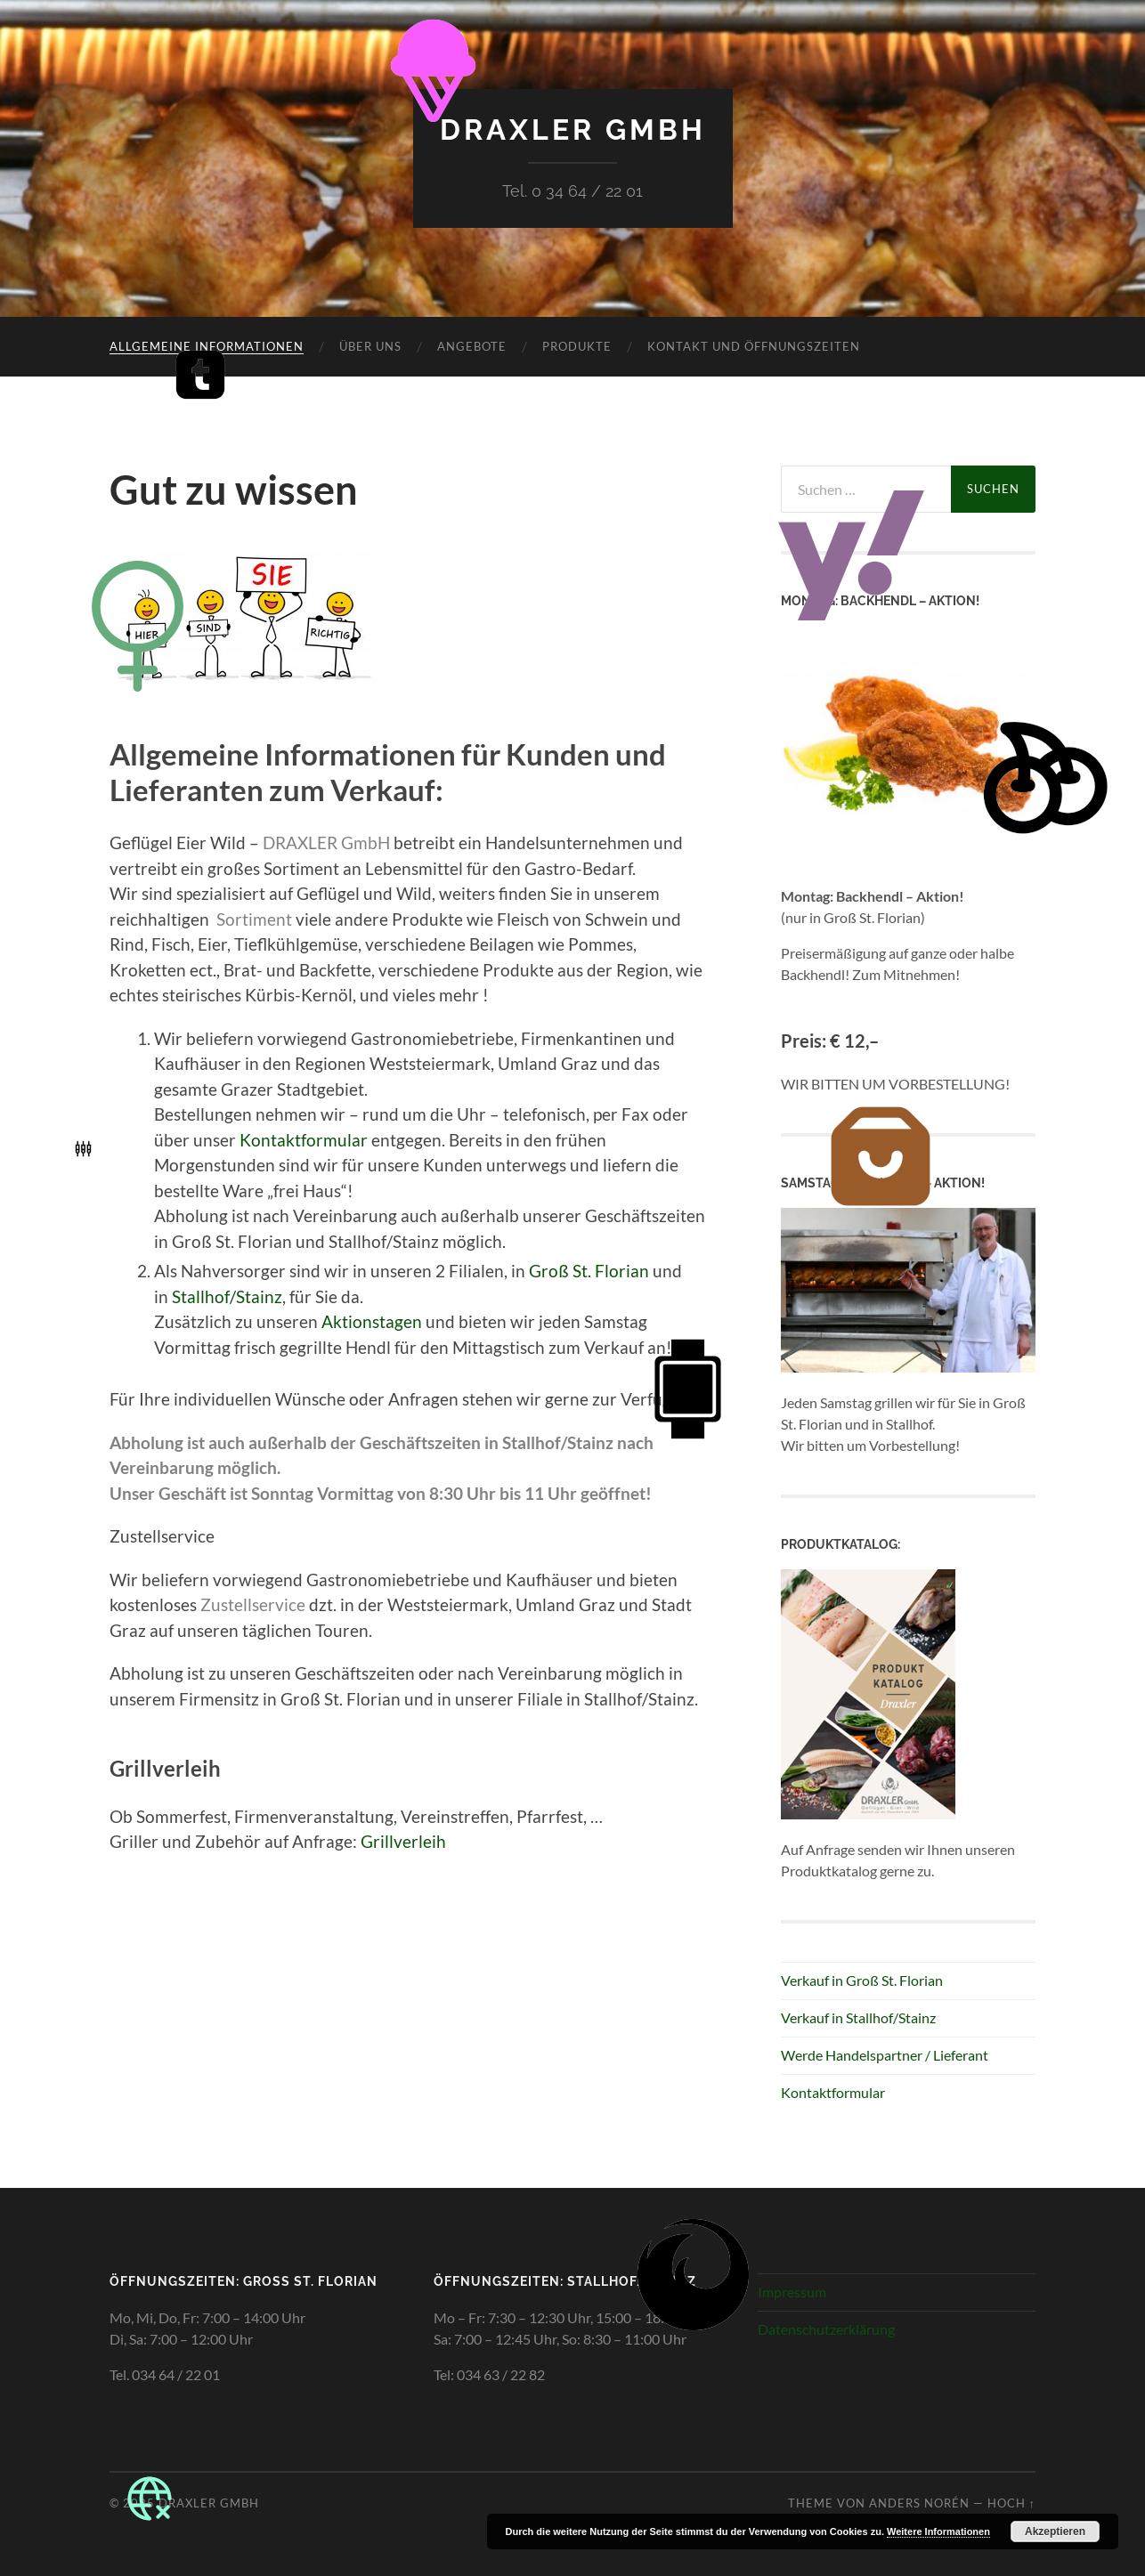  I want to click on open Firefox browser, so click(693, 2274).